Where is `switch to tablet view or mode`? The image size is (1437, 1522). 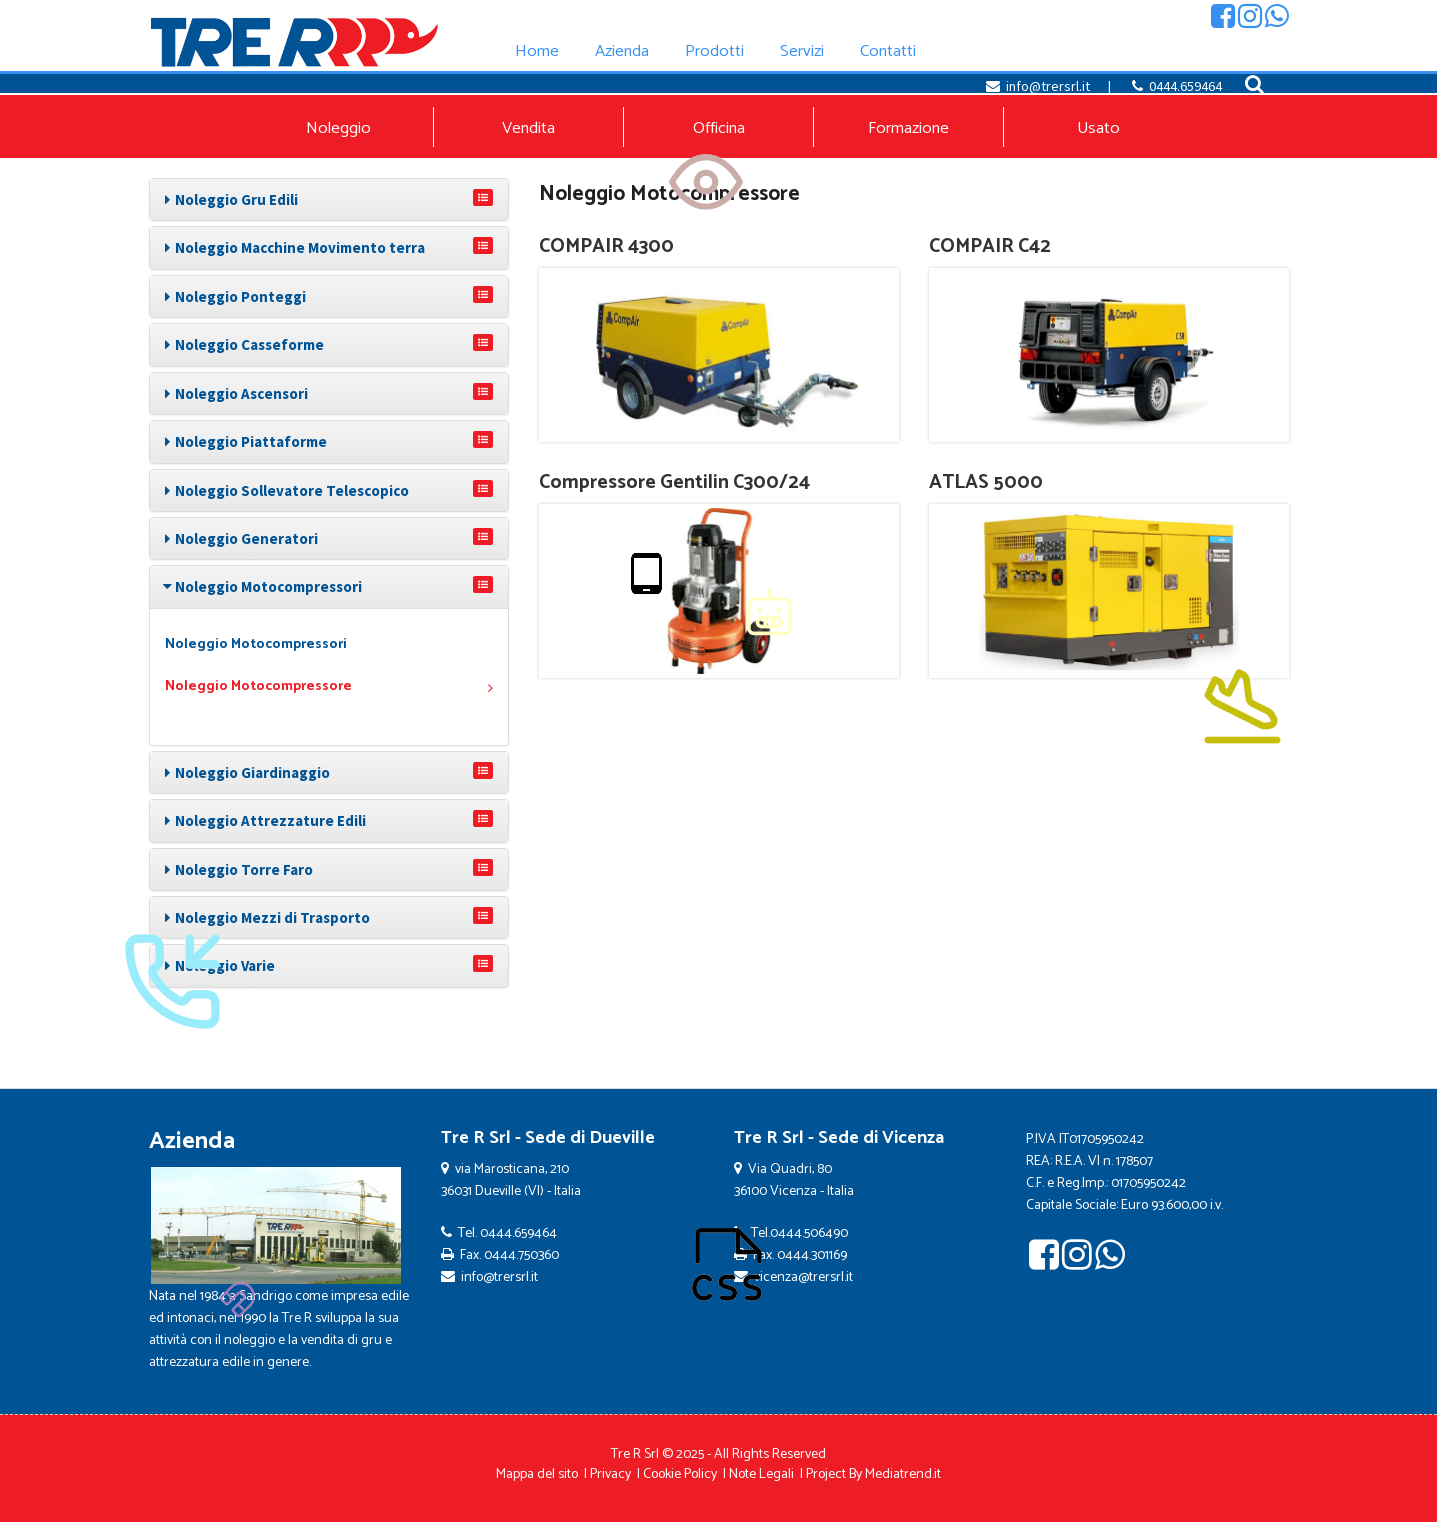 switch to tablet view or mode is located at coordinates (646, 573).